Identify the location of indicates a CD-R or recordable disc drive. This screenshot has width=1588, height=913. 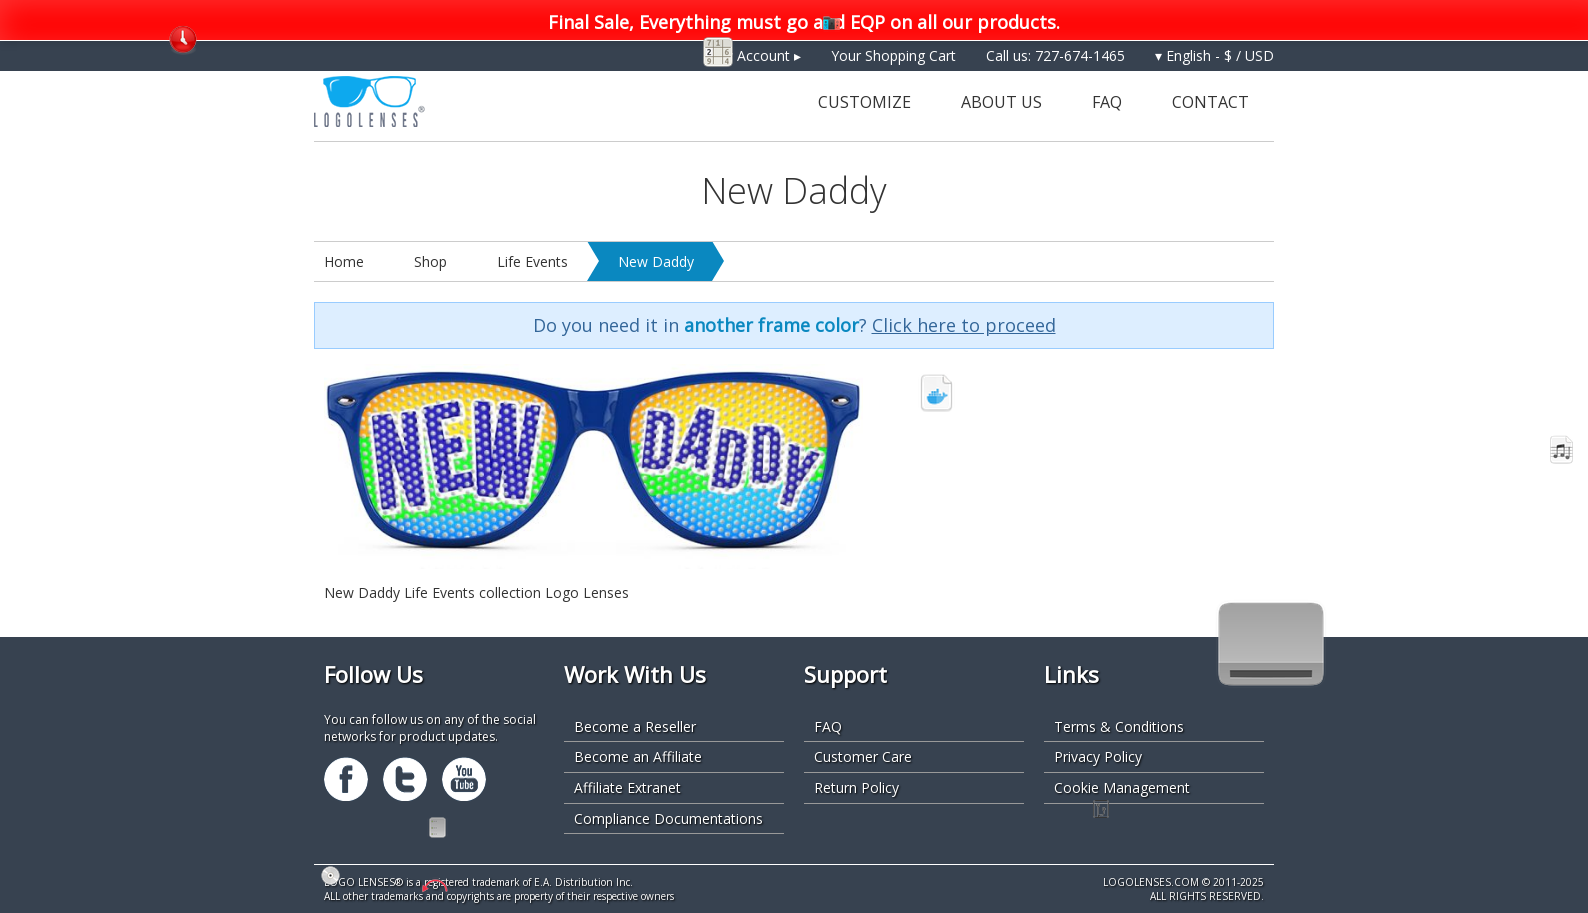
(330, 875).